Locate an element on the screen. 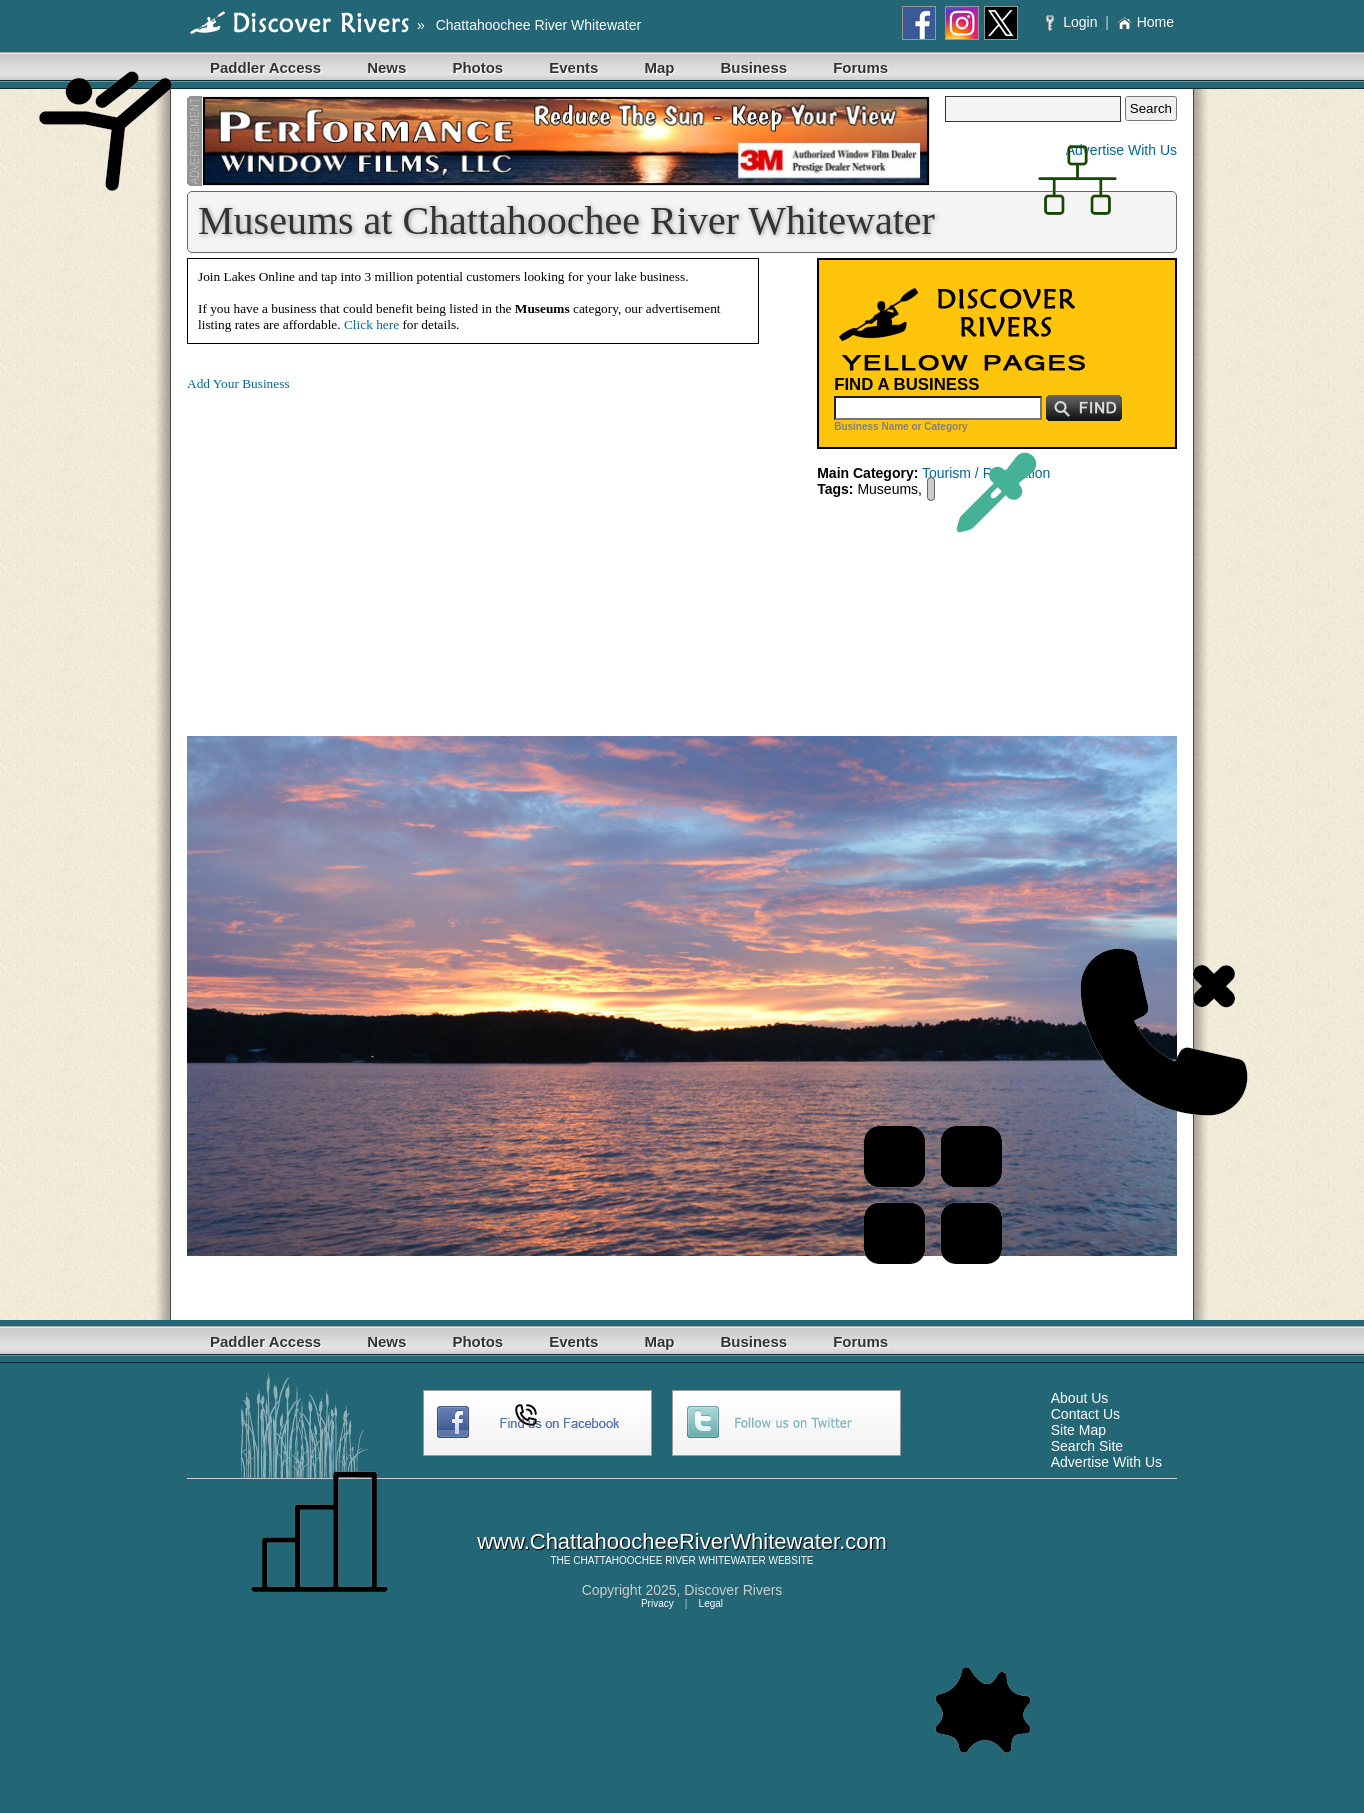 The height and width of the screenshot is (1813, 1364). pick a color from the screen is located at coordinates (996, 492).